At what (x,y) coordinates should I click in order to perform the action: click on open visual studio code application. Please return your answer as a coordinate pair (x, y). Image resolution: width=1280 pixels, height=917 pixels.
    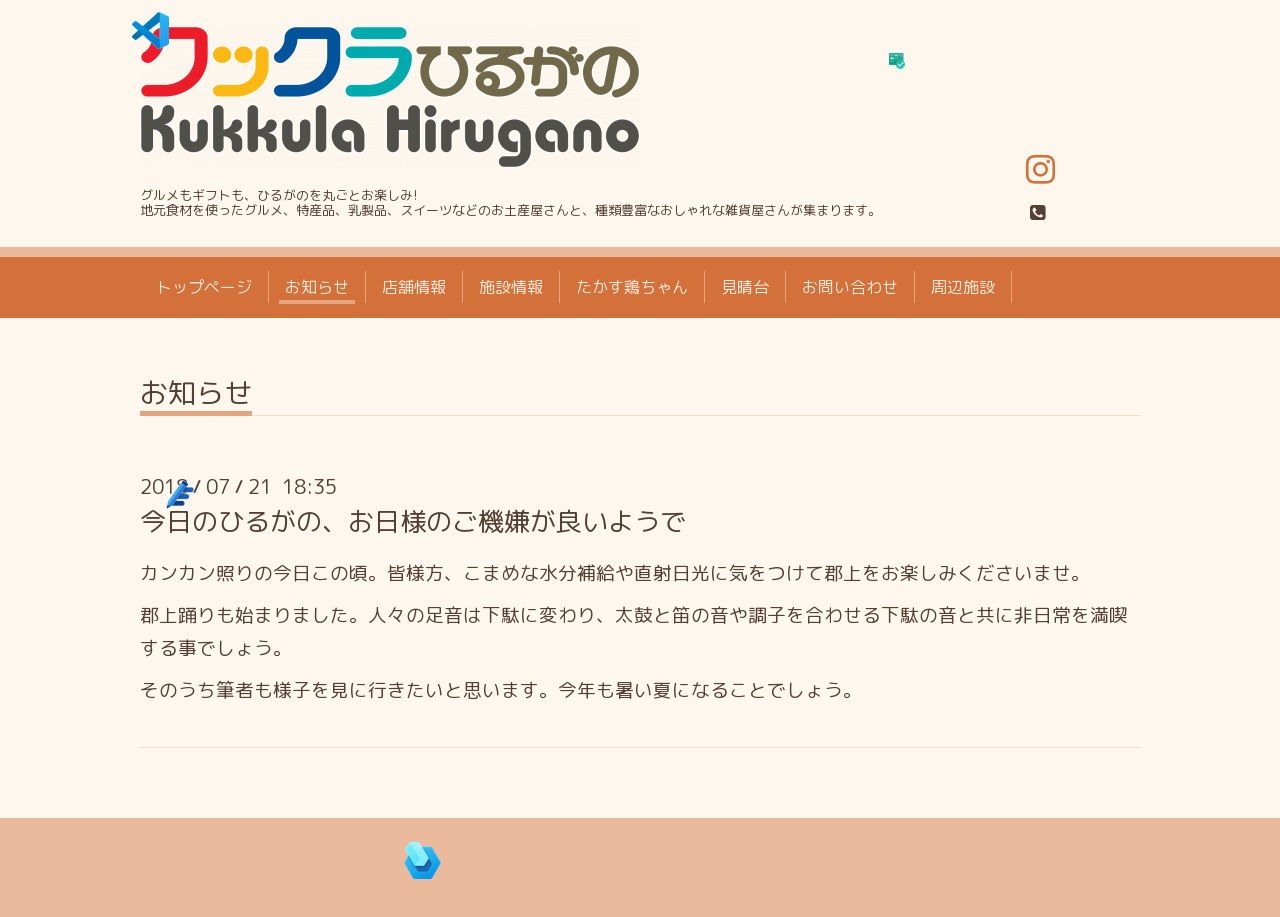
    Looking at the image, I should click on (150, 30).